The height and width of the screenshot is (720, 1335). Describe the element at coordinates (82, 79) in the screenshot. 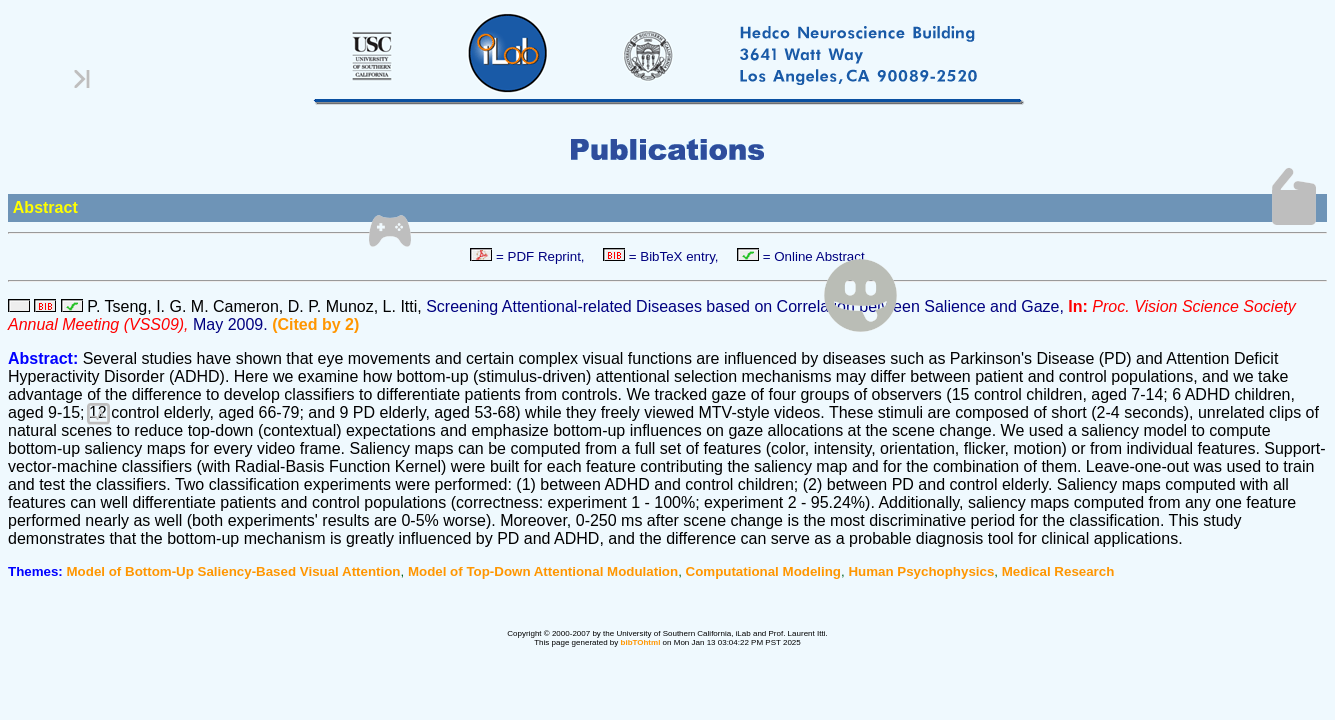

I see `skip to the end of a list or playlist` at that location.